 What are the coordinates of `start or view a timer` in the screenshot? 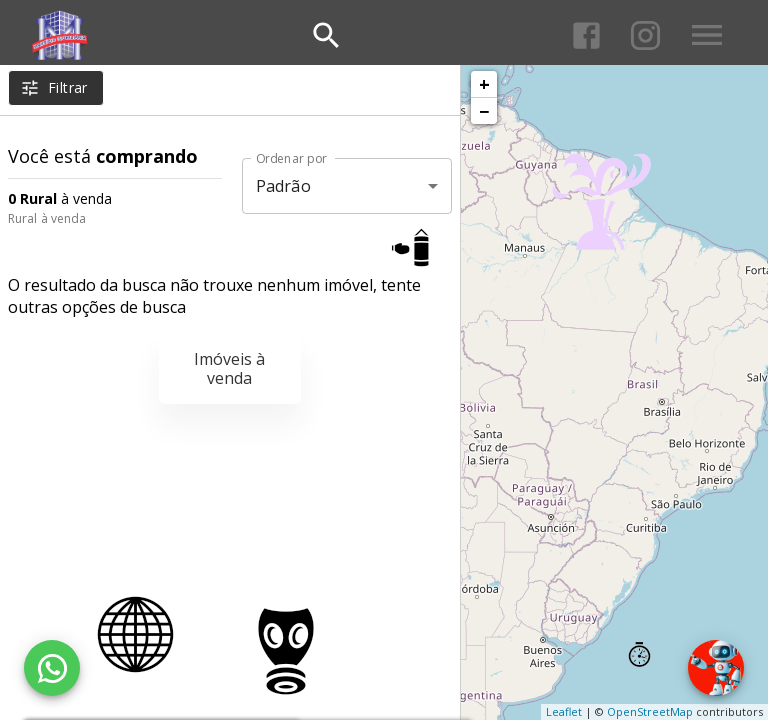 It's located at (639, 654).